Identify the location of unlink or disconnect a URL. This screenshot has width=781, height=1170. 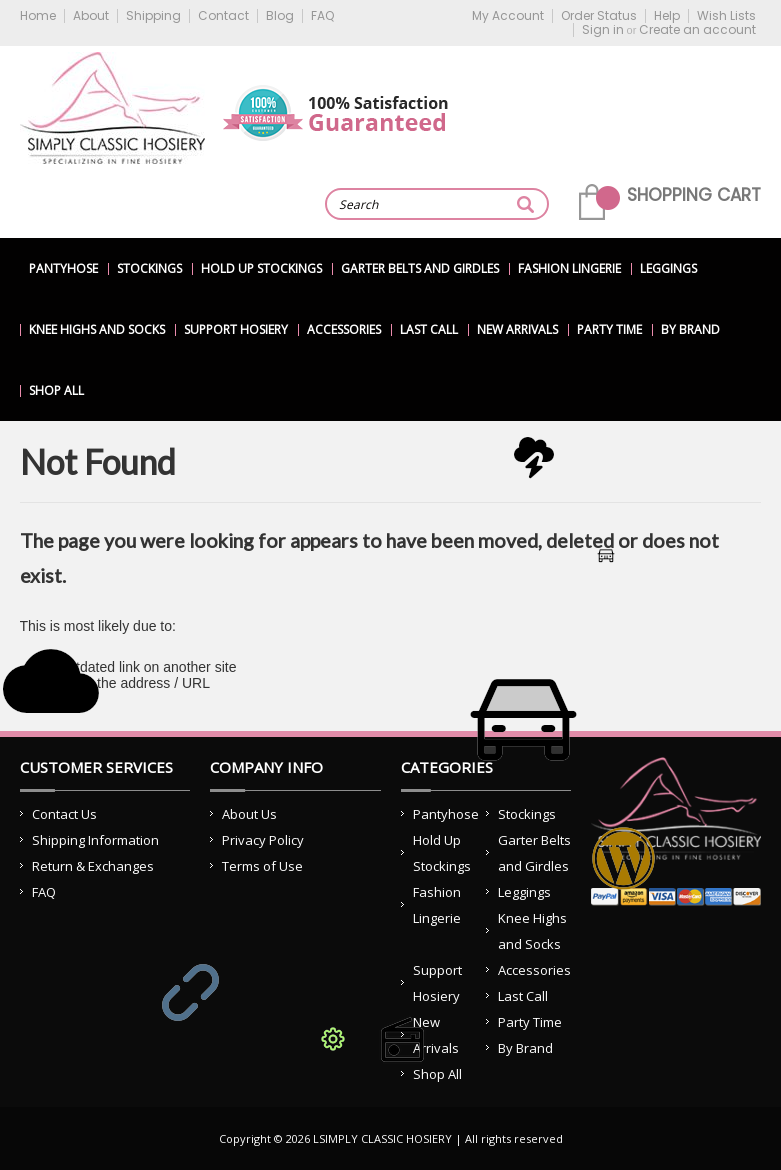
(190, 992).